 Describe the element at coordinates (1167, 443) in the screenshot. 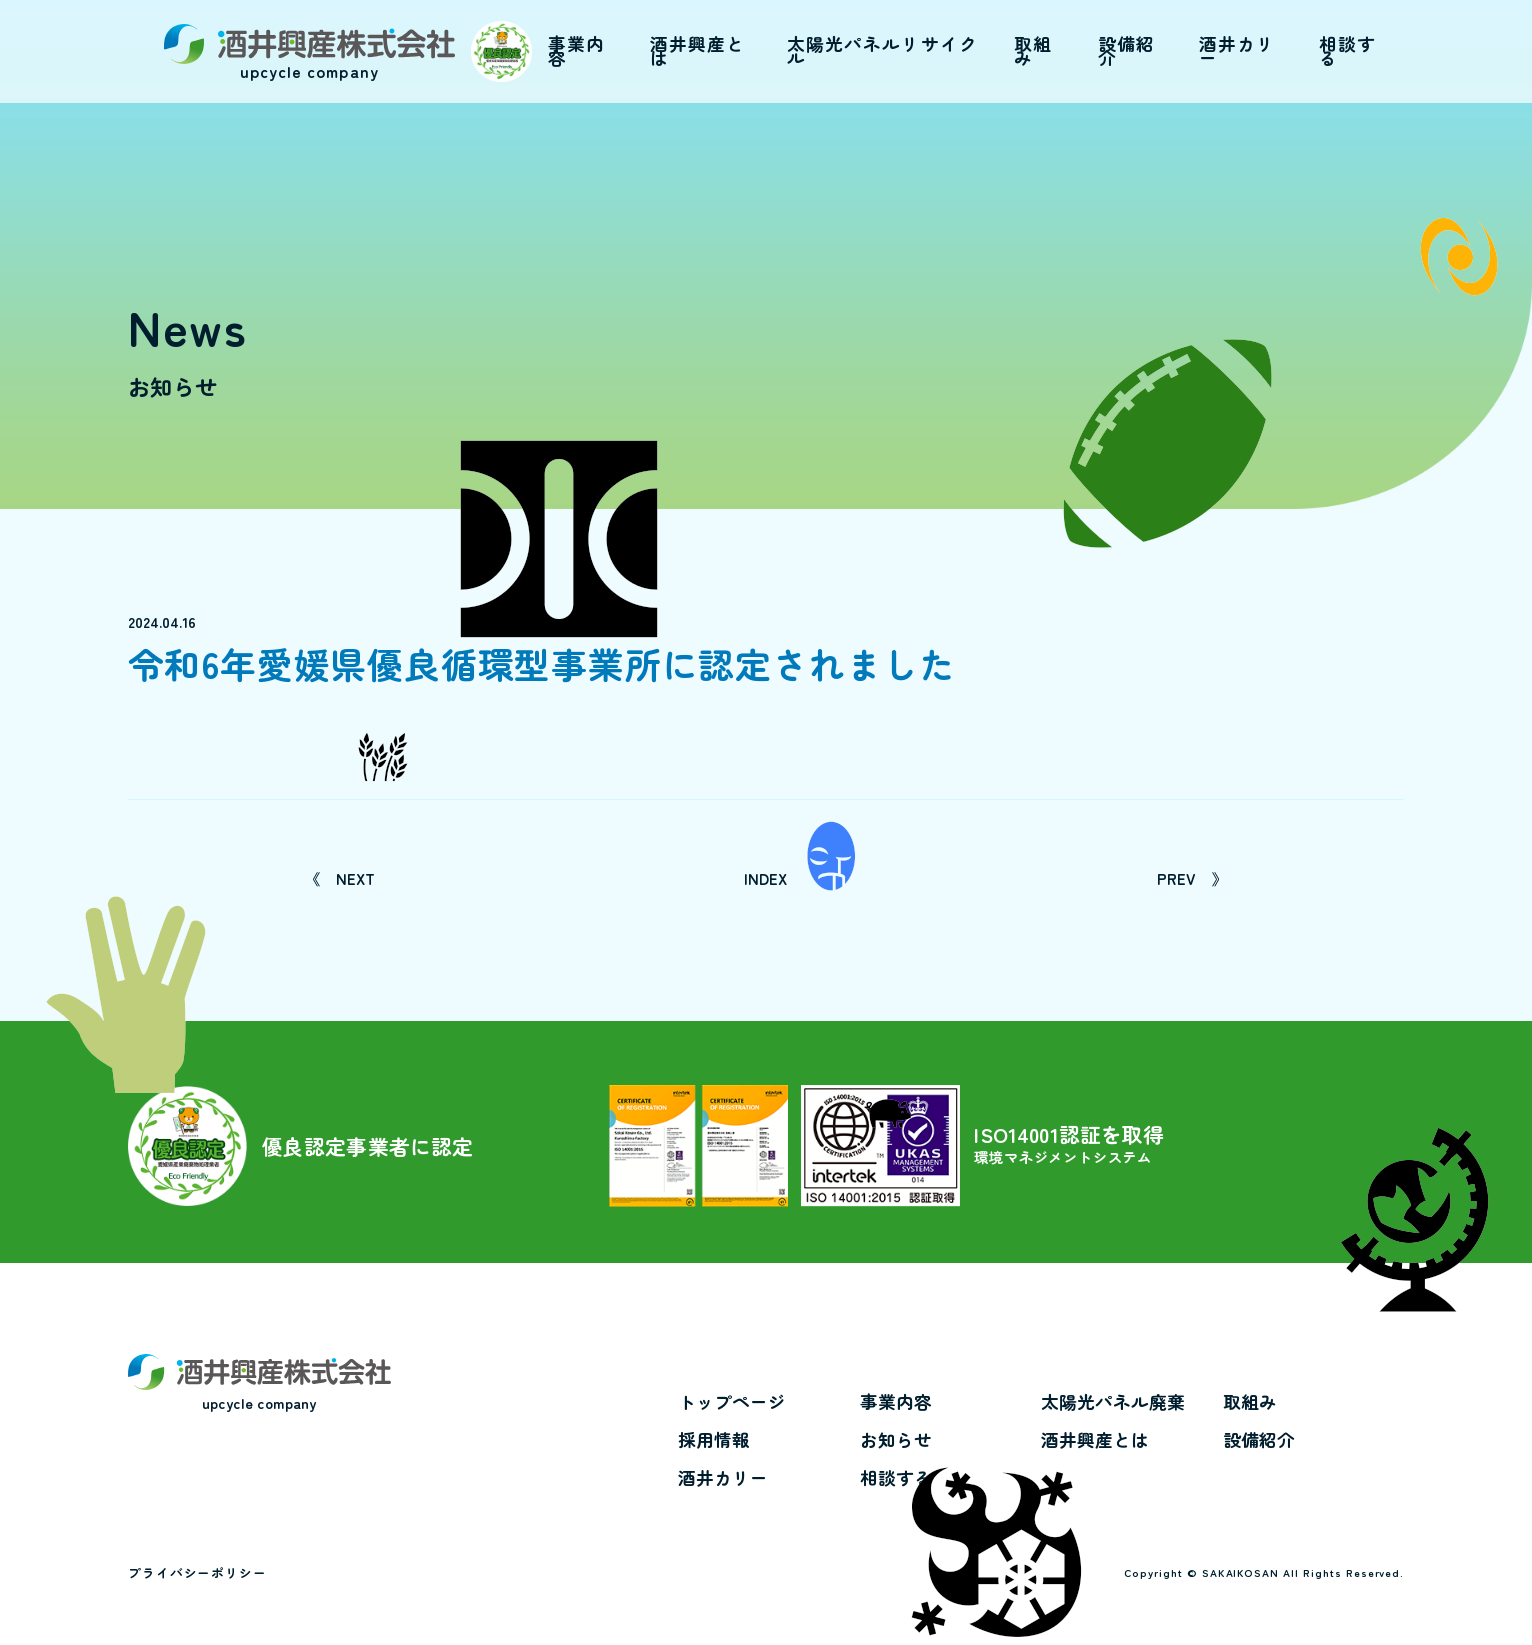

I see `view american football games or scores` at that location.